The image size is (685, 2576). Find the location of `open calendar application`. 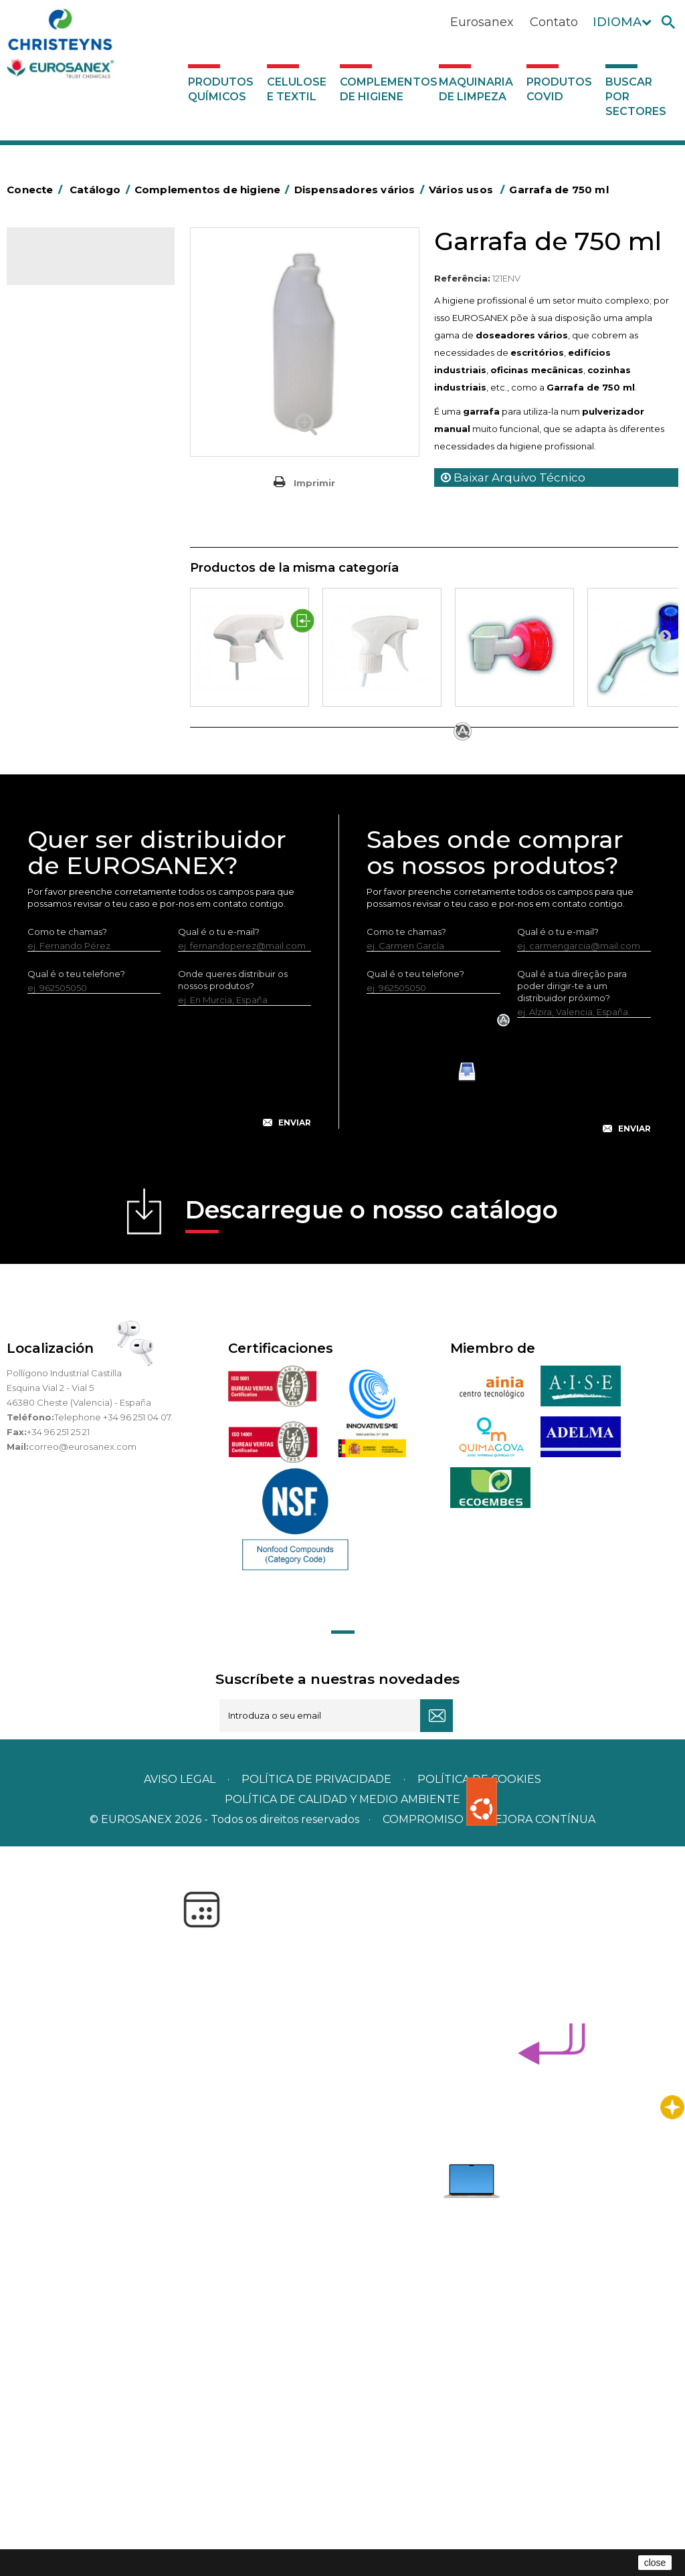

open calendar application is located at coordinates (201, 1909).